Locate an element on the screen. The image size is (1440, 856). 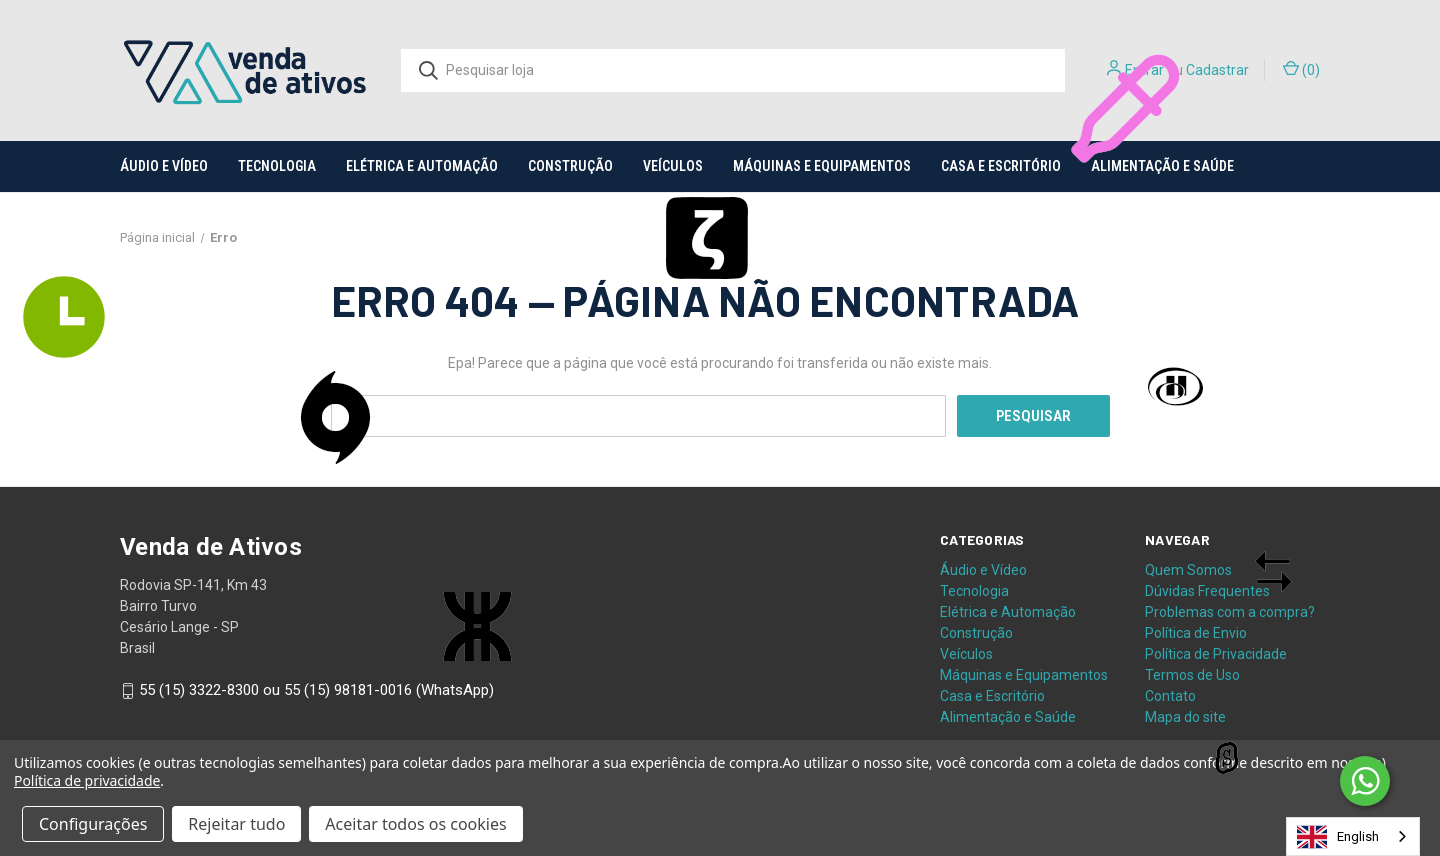
open the Shenzhen Metro app is located at coordinates (477, 626).